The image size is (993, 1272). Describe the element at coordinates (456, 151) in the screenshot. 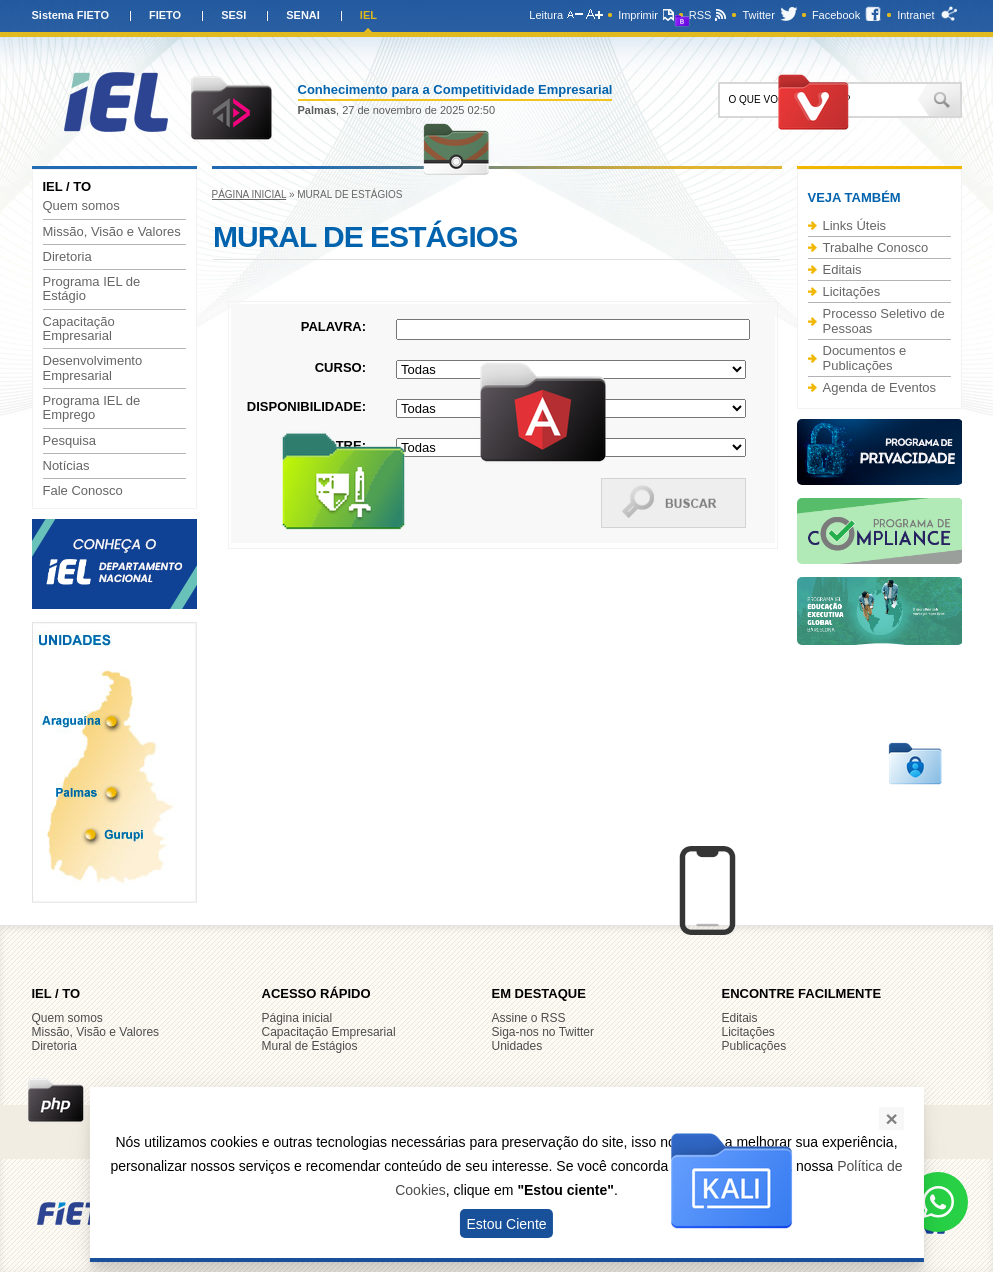

I see `folder for pokémon nest ball related content` at that location.